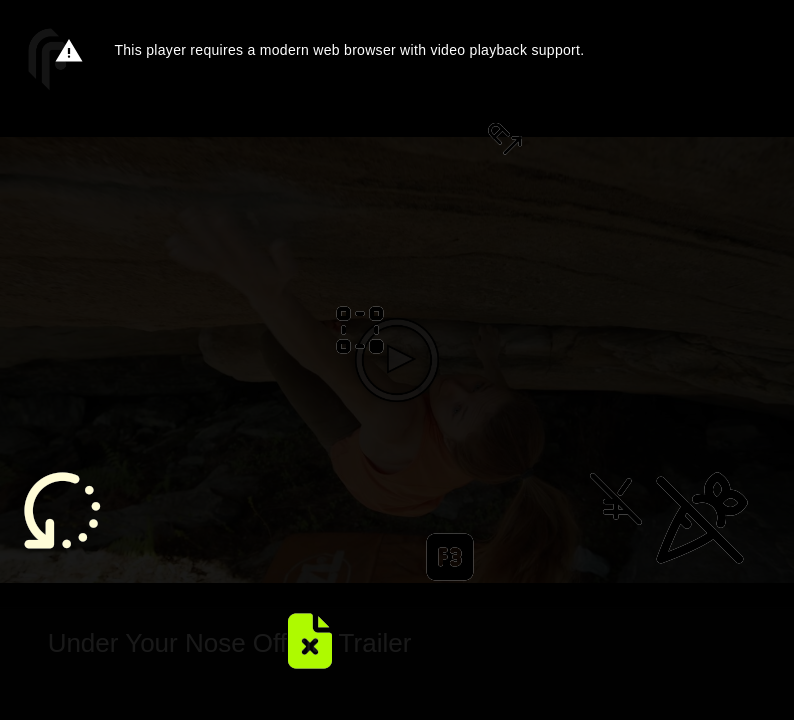 The width and height of the screenshot is (794, 720). Describe the element at coordinates (700, 520) in the screenshot. I see `disable vegetable or vegan filter` at that location.